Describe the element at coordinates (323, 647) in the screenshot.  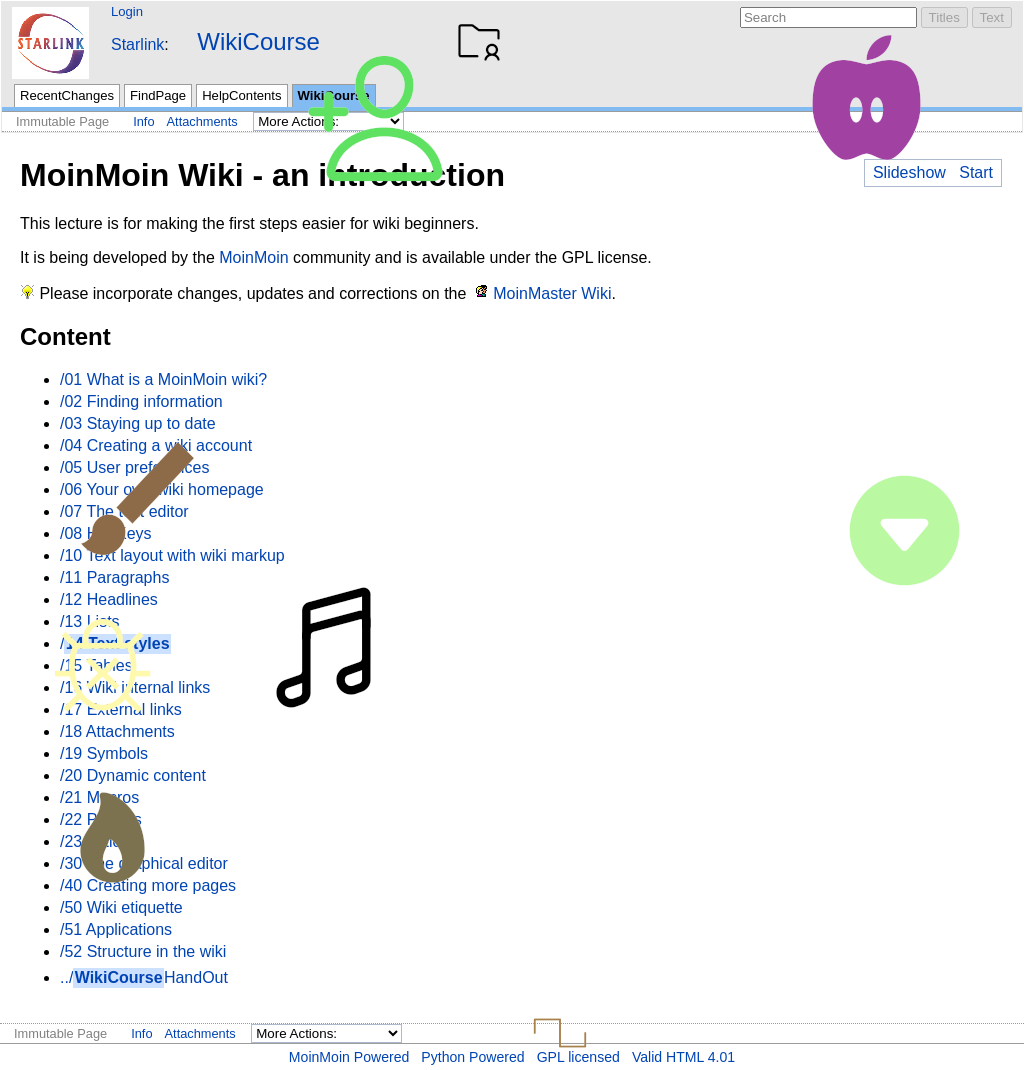
I see `open music library or player` at that location.